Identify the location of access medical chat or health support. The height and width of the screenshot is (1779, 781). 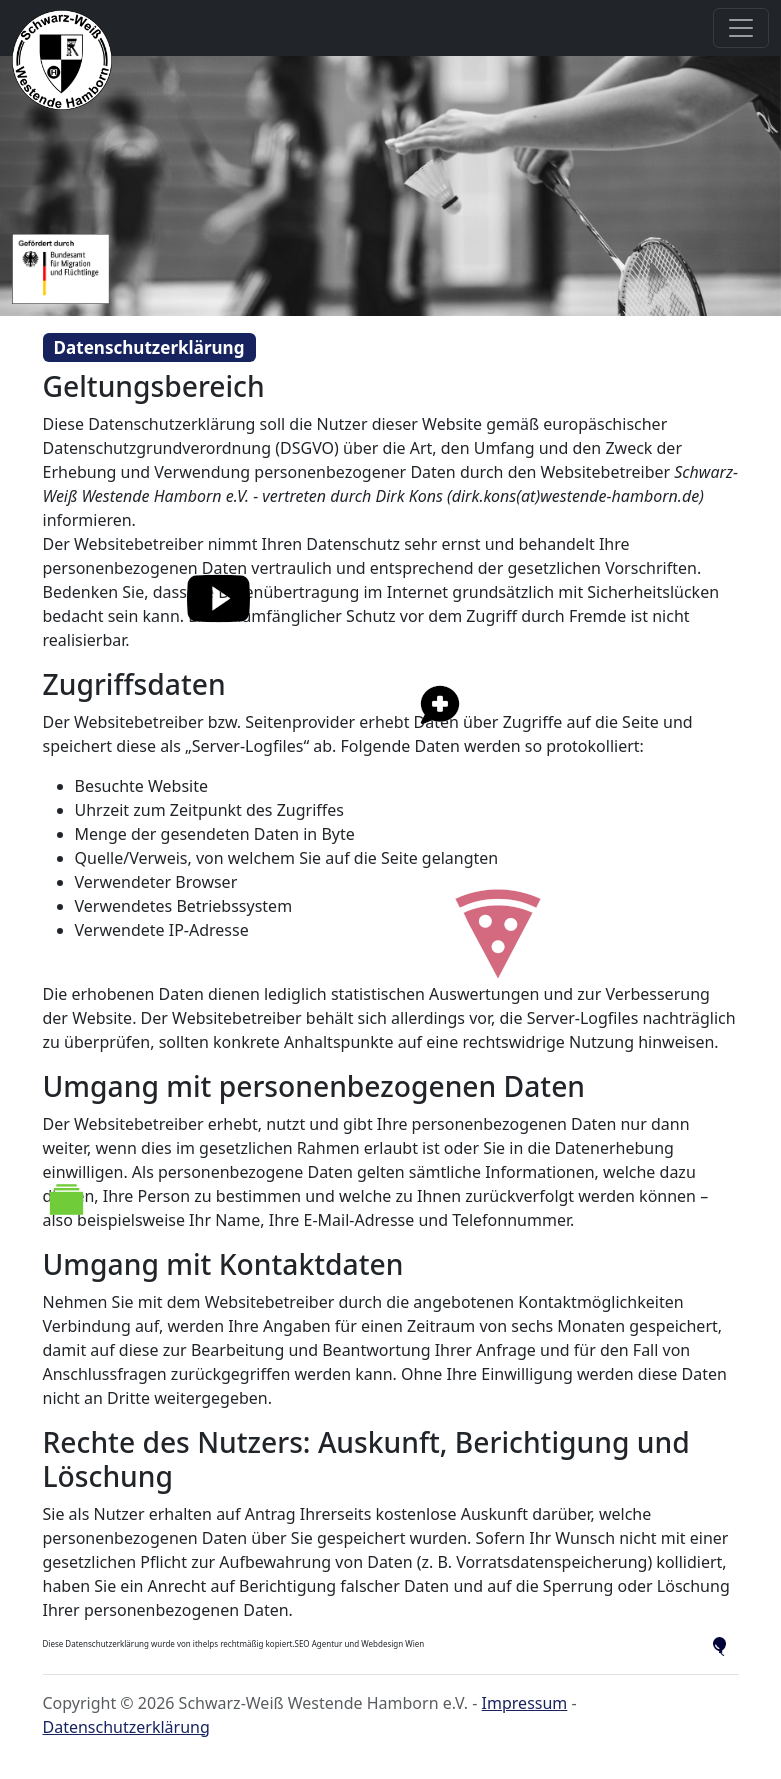
(440, 705).